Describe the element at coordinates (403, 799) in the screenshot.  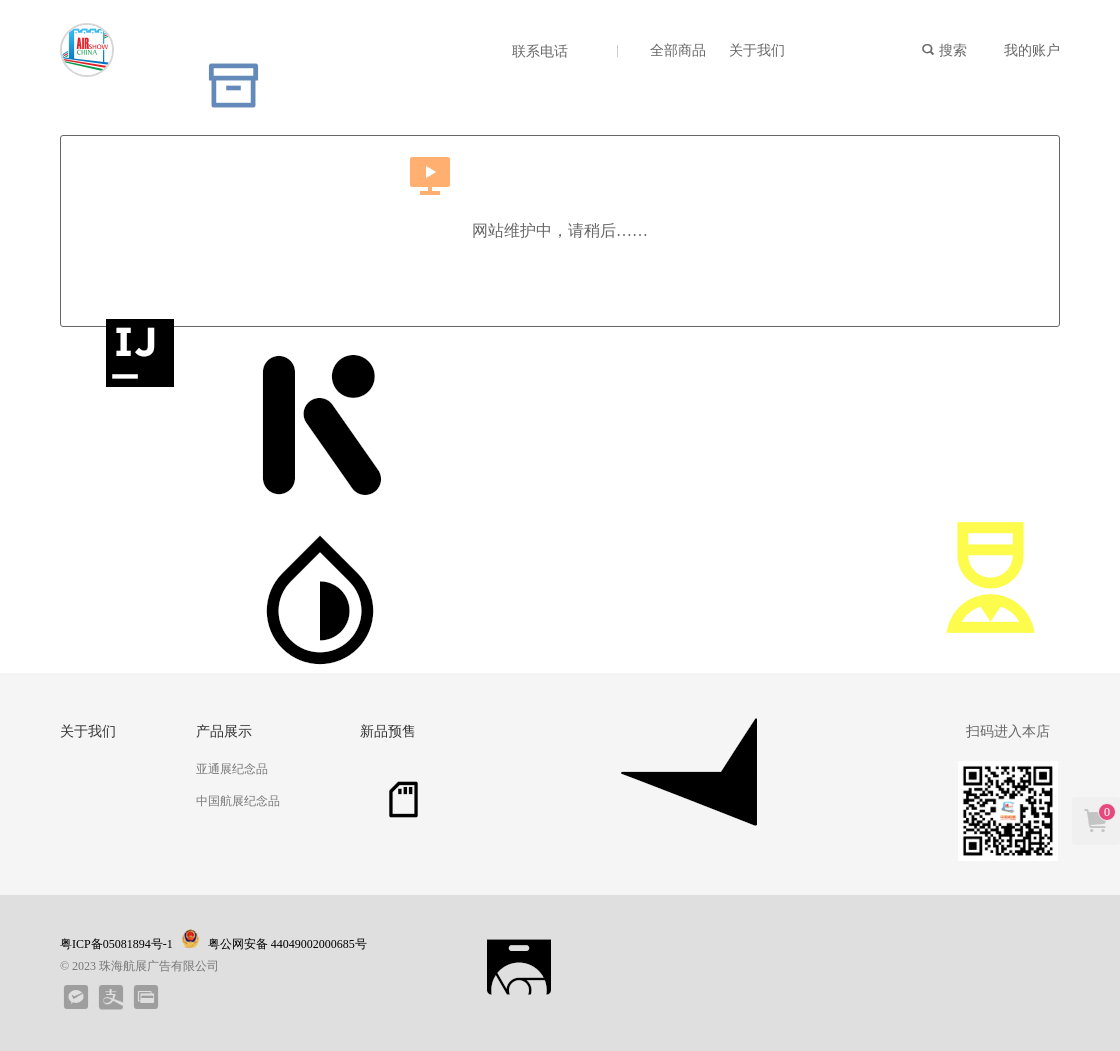
I see `access external storage or SD card settings` at that location.